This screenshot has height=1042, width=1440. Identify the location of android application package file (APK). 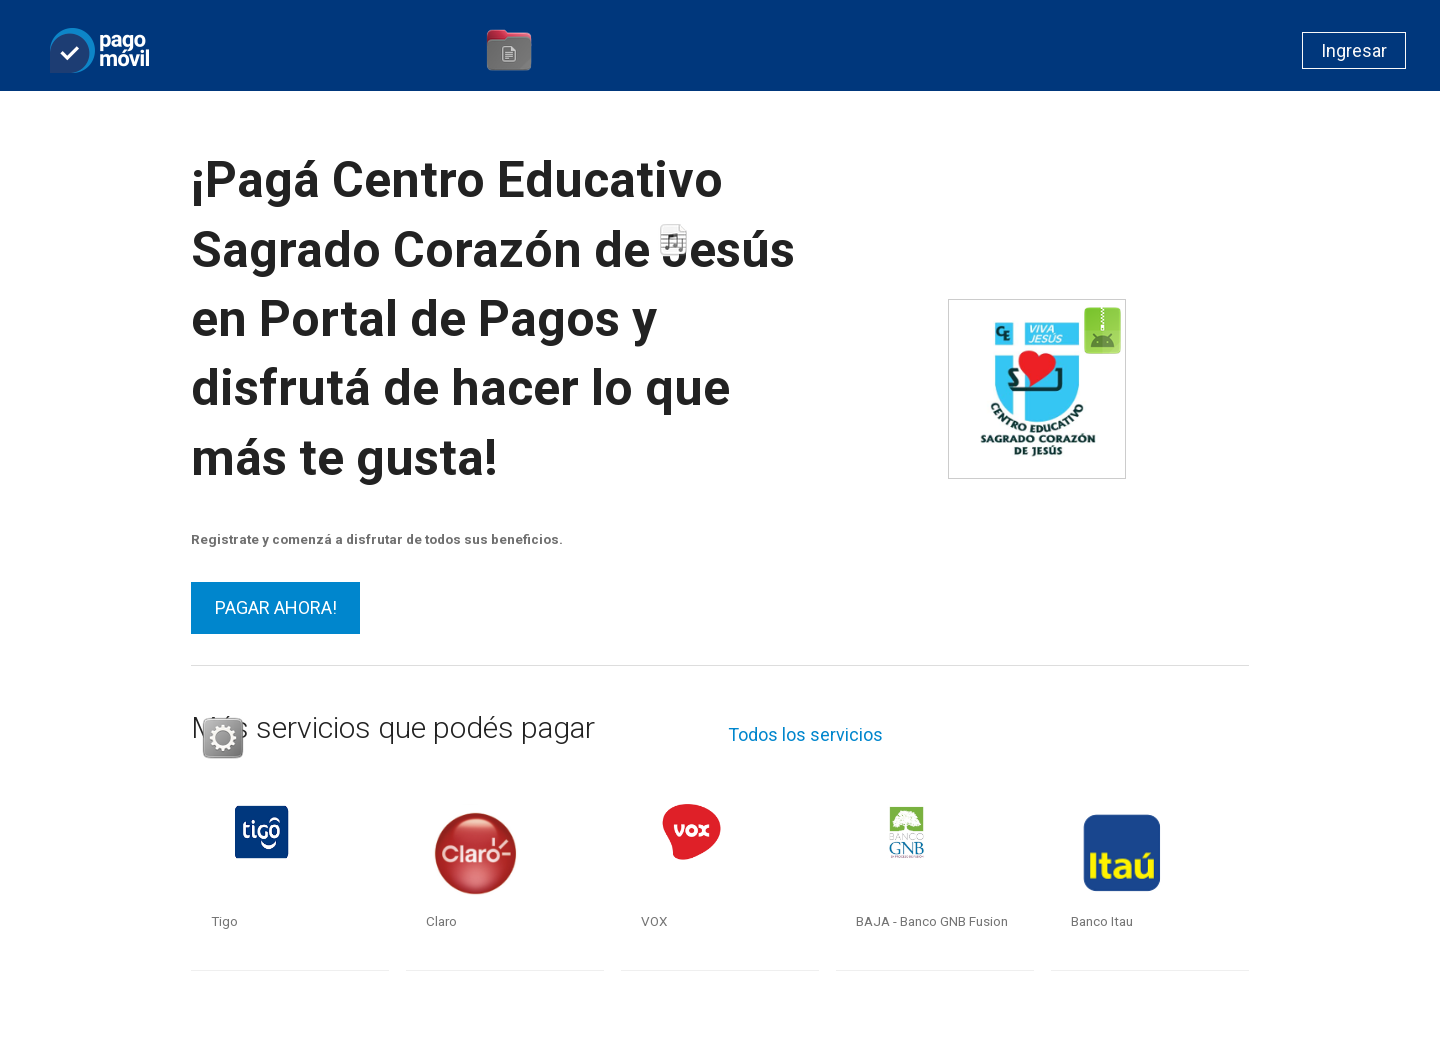
(1102, 330).